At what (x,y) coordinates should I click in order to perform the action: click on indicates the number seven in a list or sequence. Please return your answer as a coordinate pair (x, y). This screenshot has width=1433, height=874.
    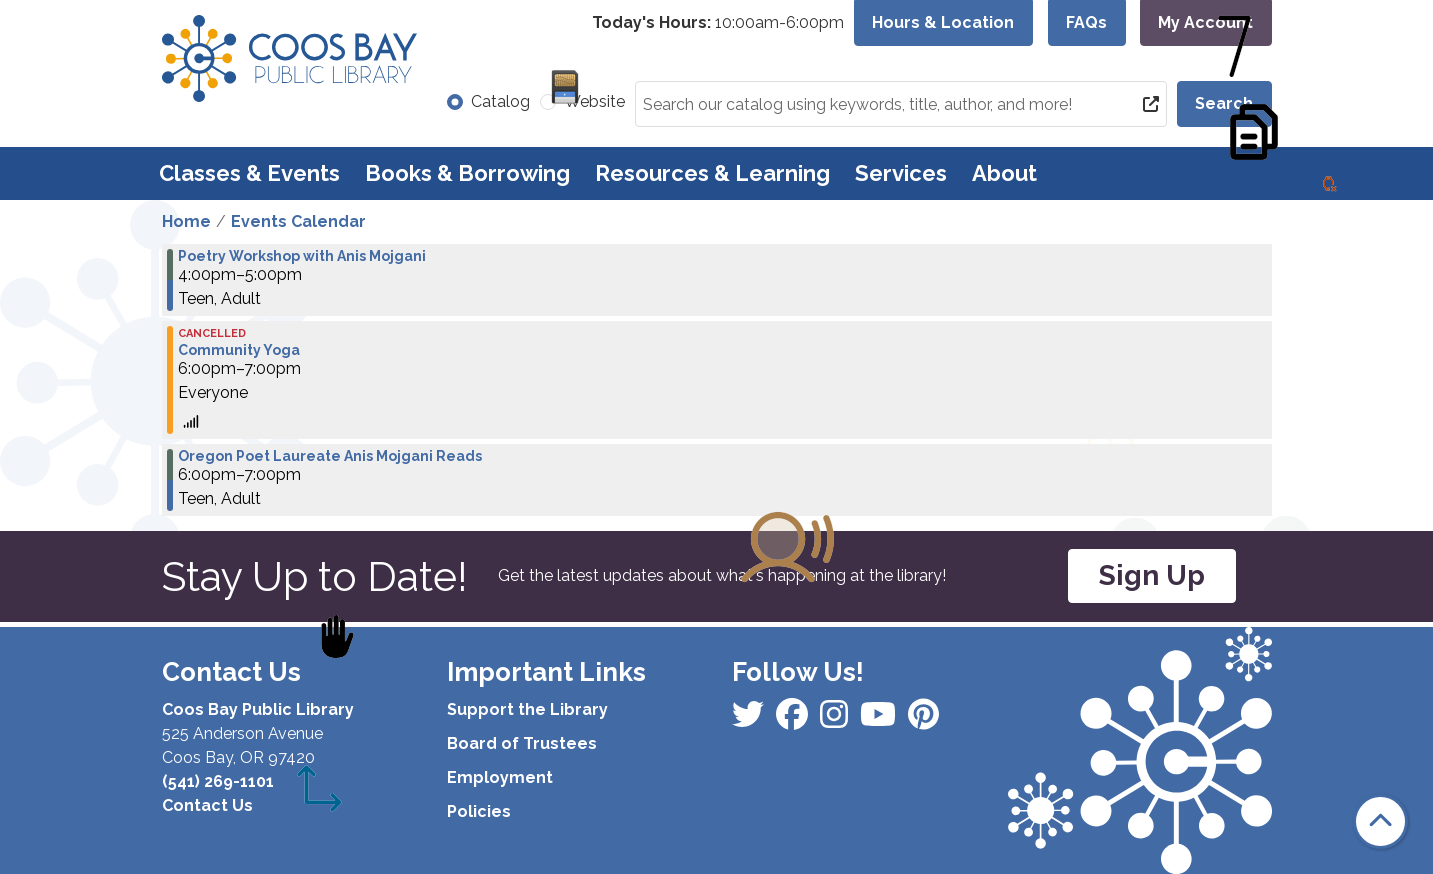
    Looking at the image, I should click on (1234, 46).